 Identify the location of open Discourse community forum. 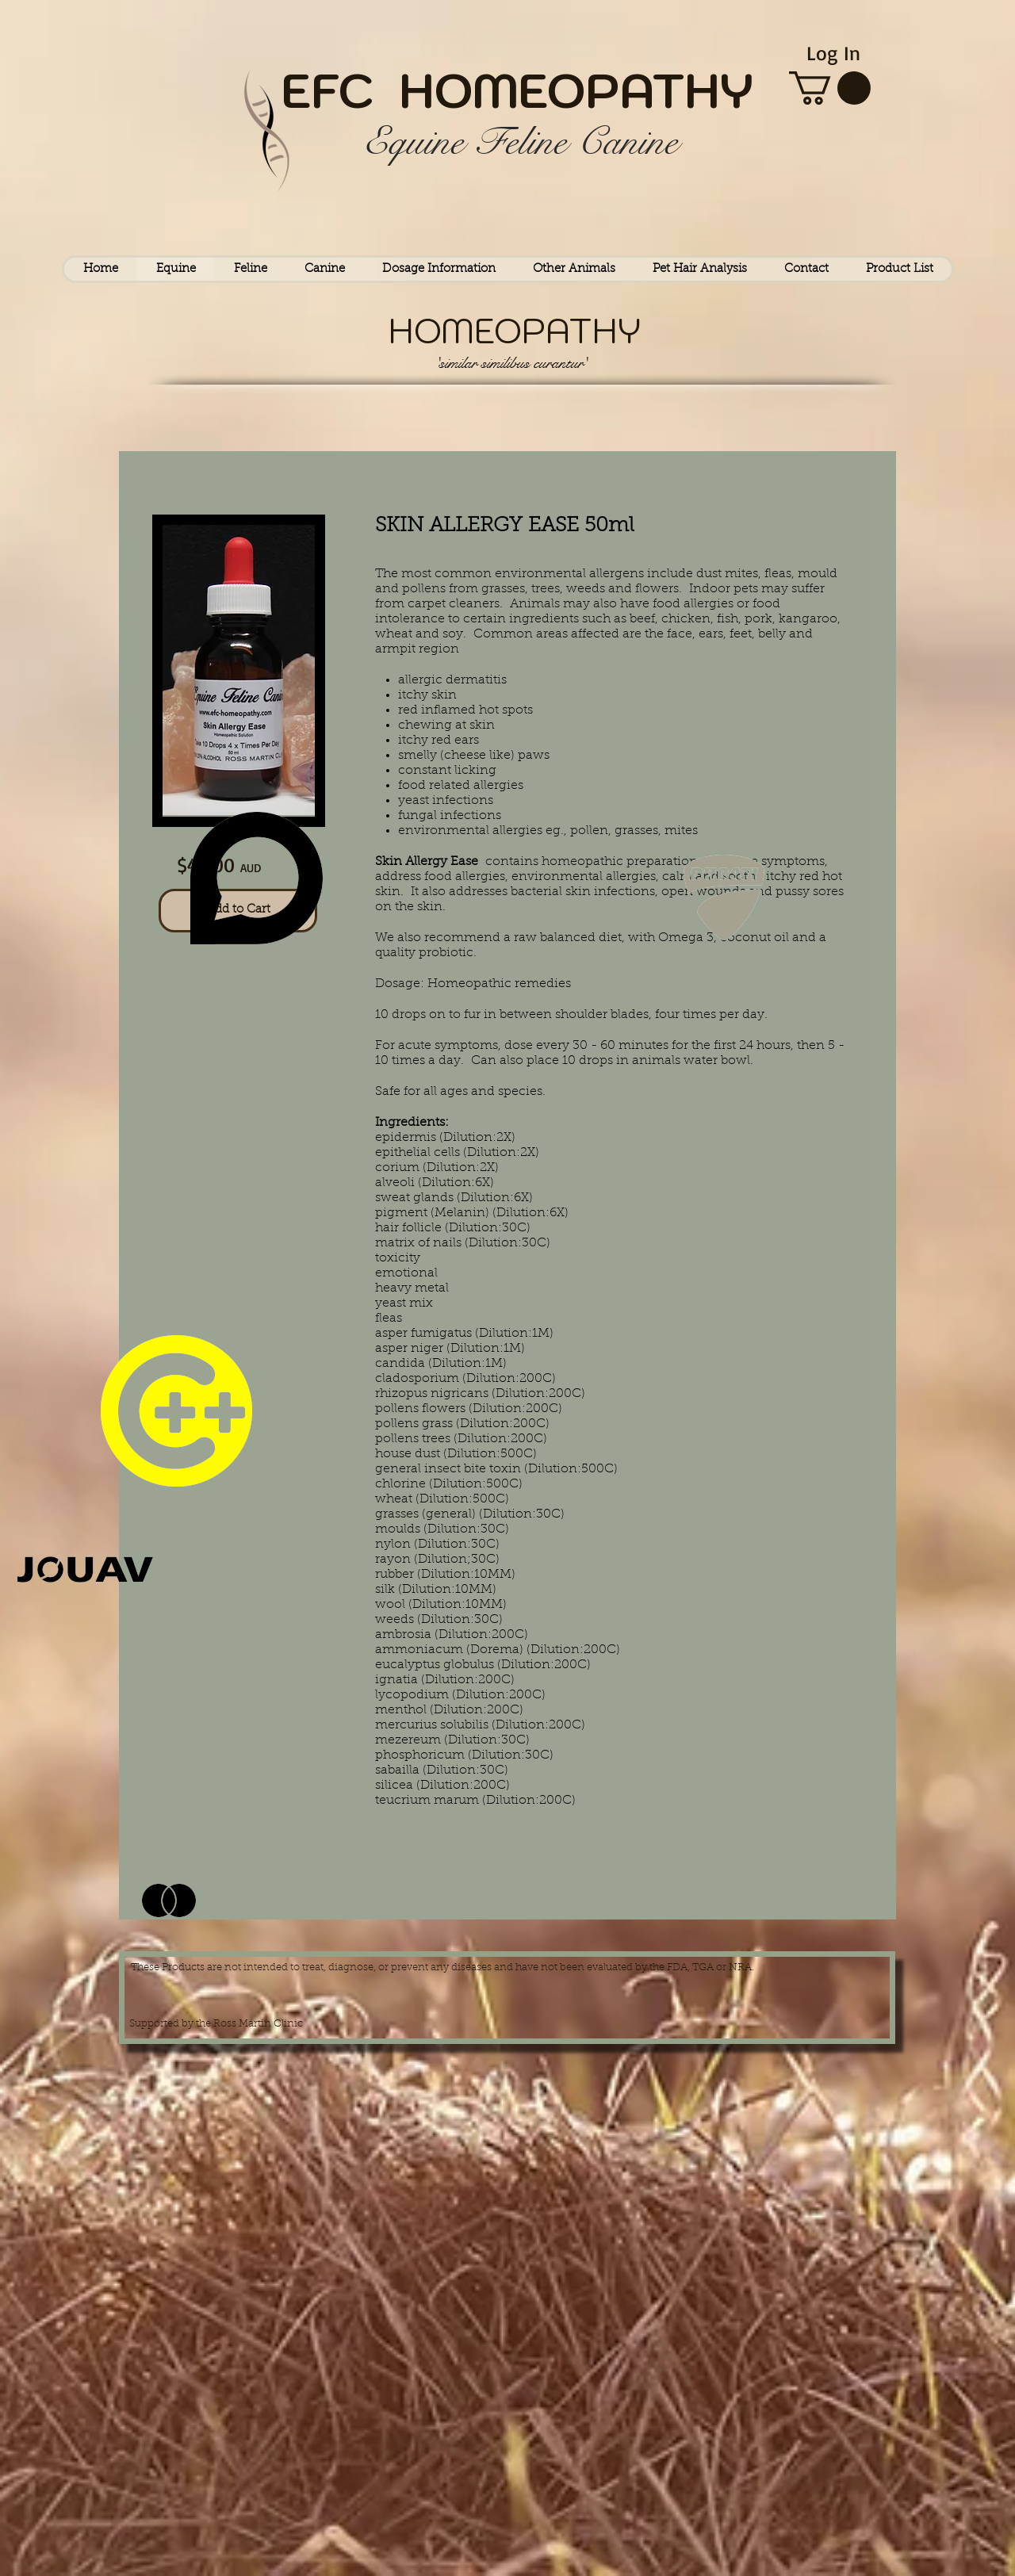
(256, 878).